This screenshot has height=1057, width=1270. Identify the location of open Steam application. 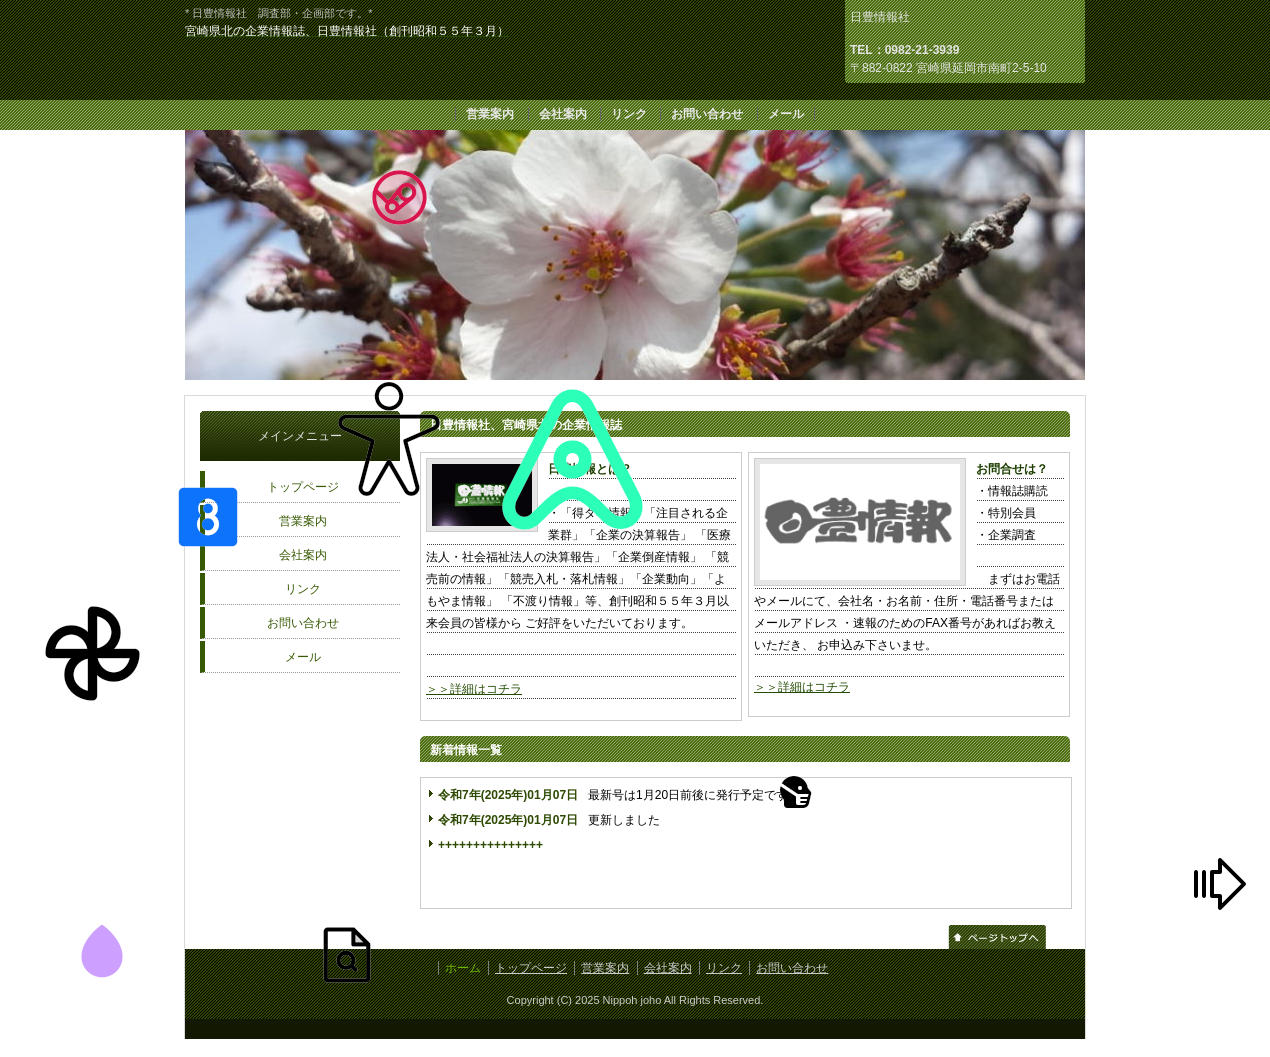
(399, 197).